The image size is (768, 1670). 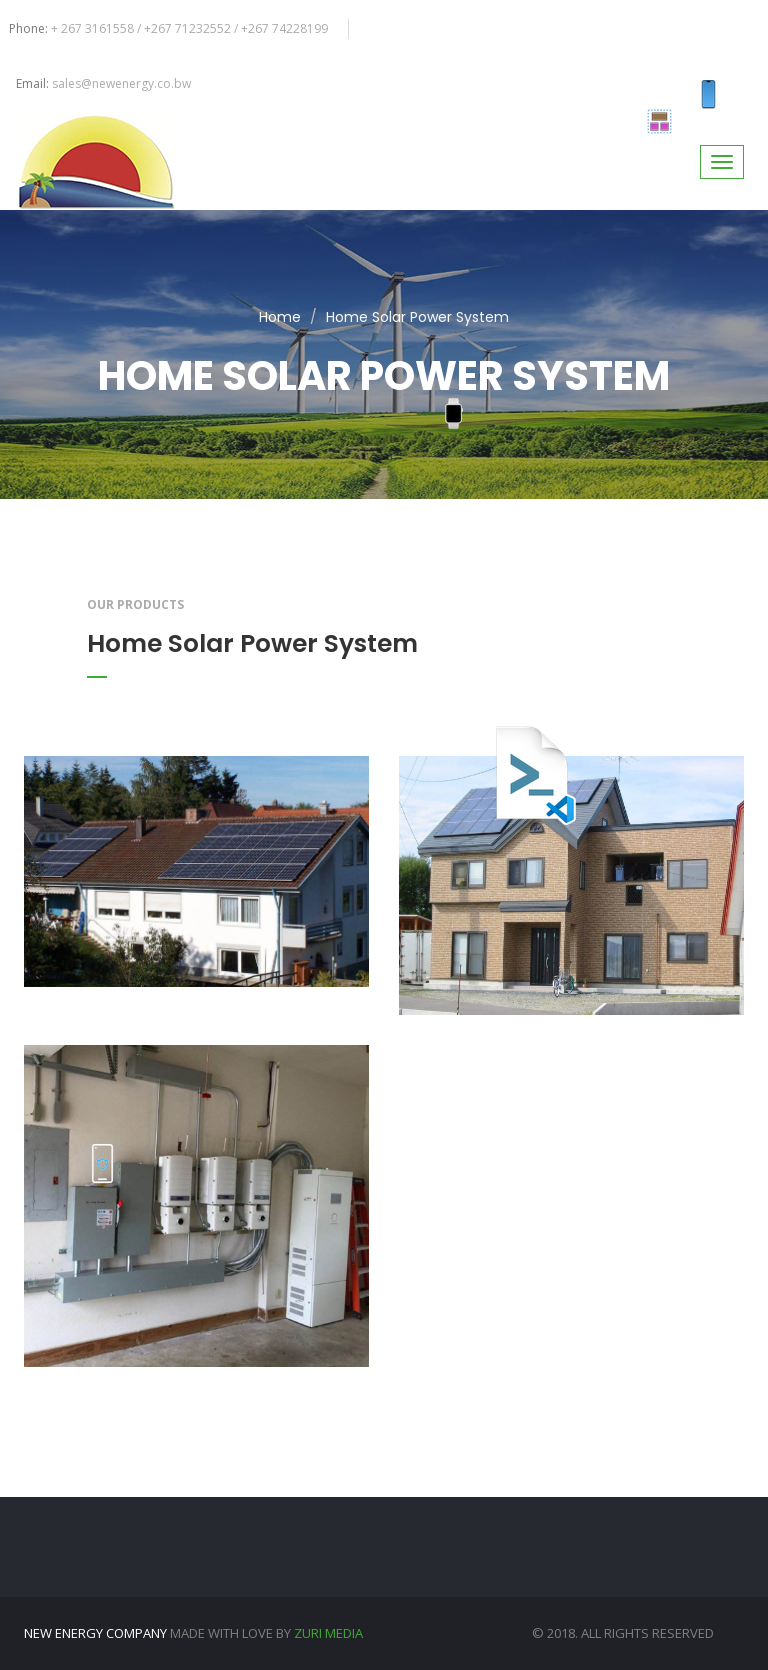 What do you see at coordinates (708, 94) in the screenshot?
I see `iPhone 16 device icon` at bounding box center [708, 94].